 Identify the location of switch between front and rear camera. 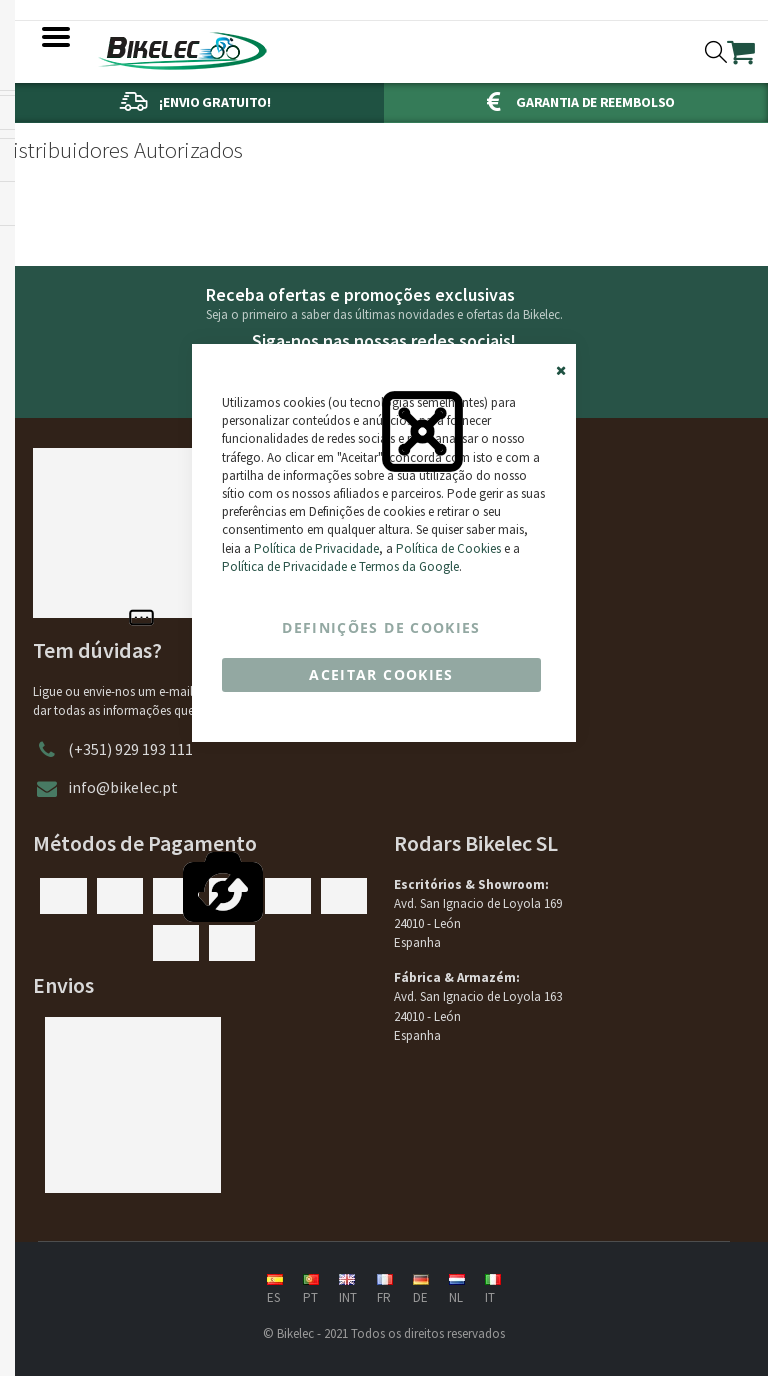
(223, 887).